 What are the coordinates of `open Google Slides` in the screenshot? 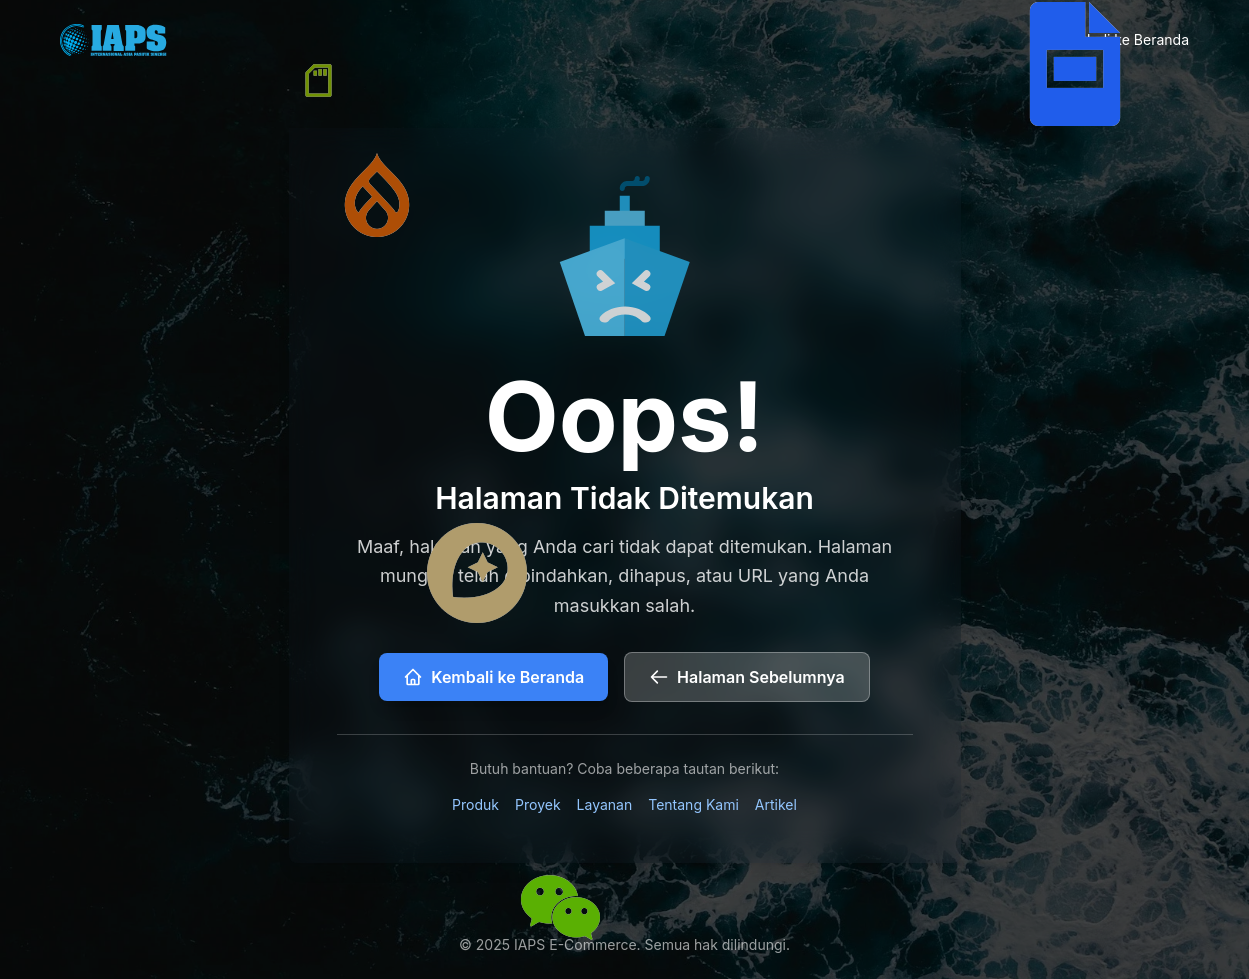 It's located at (1075, 64).